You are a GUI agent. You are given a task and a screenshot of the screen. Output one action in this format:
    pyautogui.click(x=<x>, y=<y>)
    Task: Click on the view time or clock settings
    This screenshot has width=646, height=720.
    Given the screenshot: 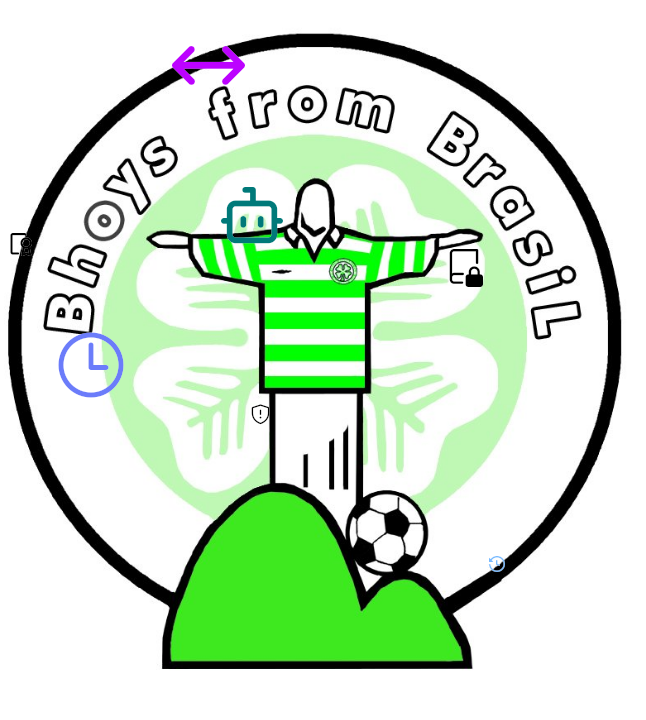 What is the action you would take?
    pyautogui.click(x=91, y=365)
    